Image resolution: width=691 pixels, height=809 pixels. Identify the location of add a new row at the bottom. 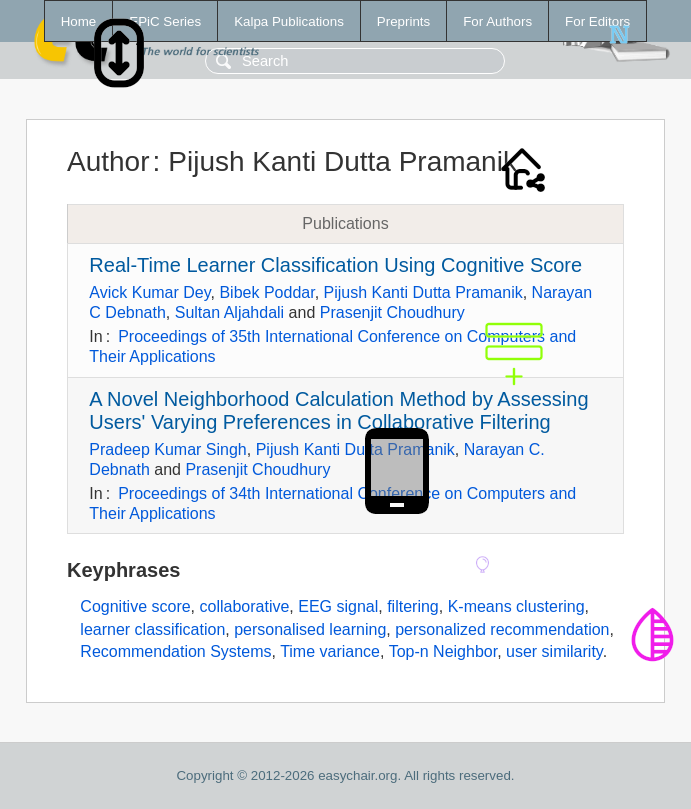
(514, 349).